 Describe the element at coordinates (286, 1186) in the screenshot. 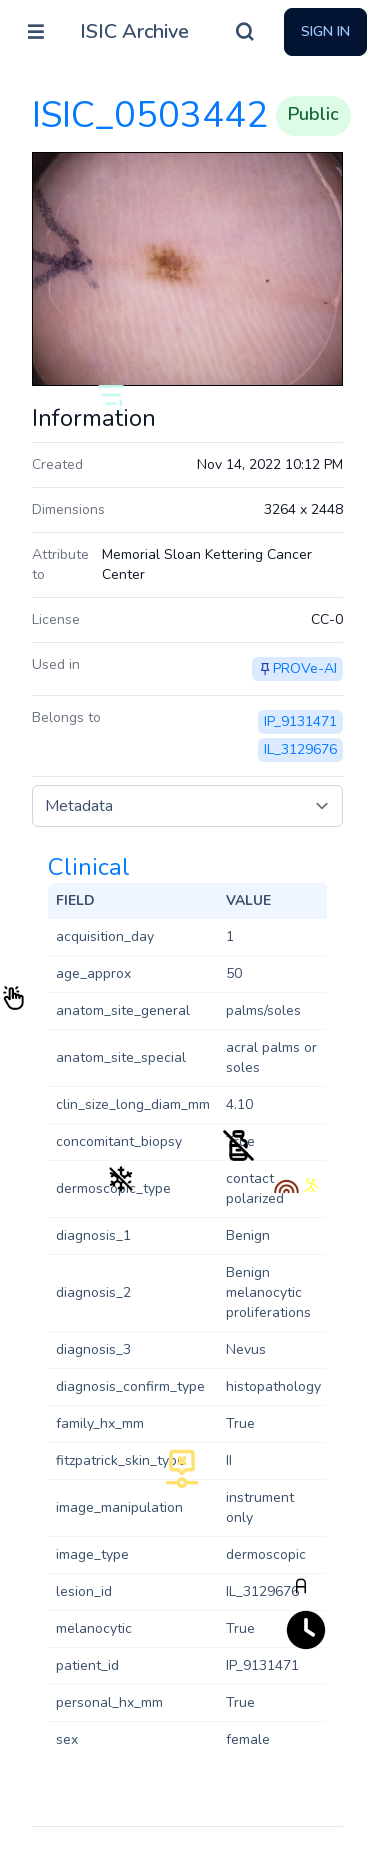

I see `indicates pride or LGBTQ+ related content` at that location.